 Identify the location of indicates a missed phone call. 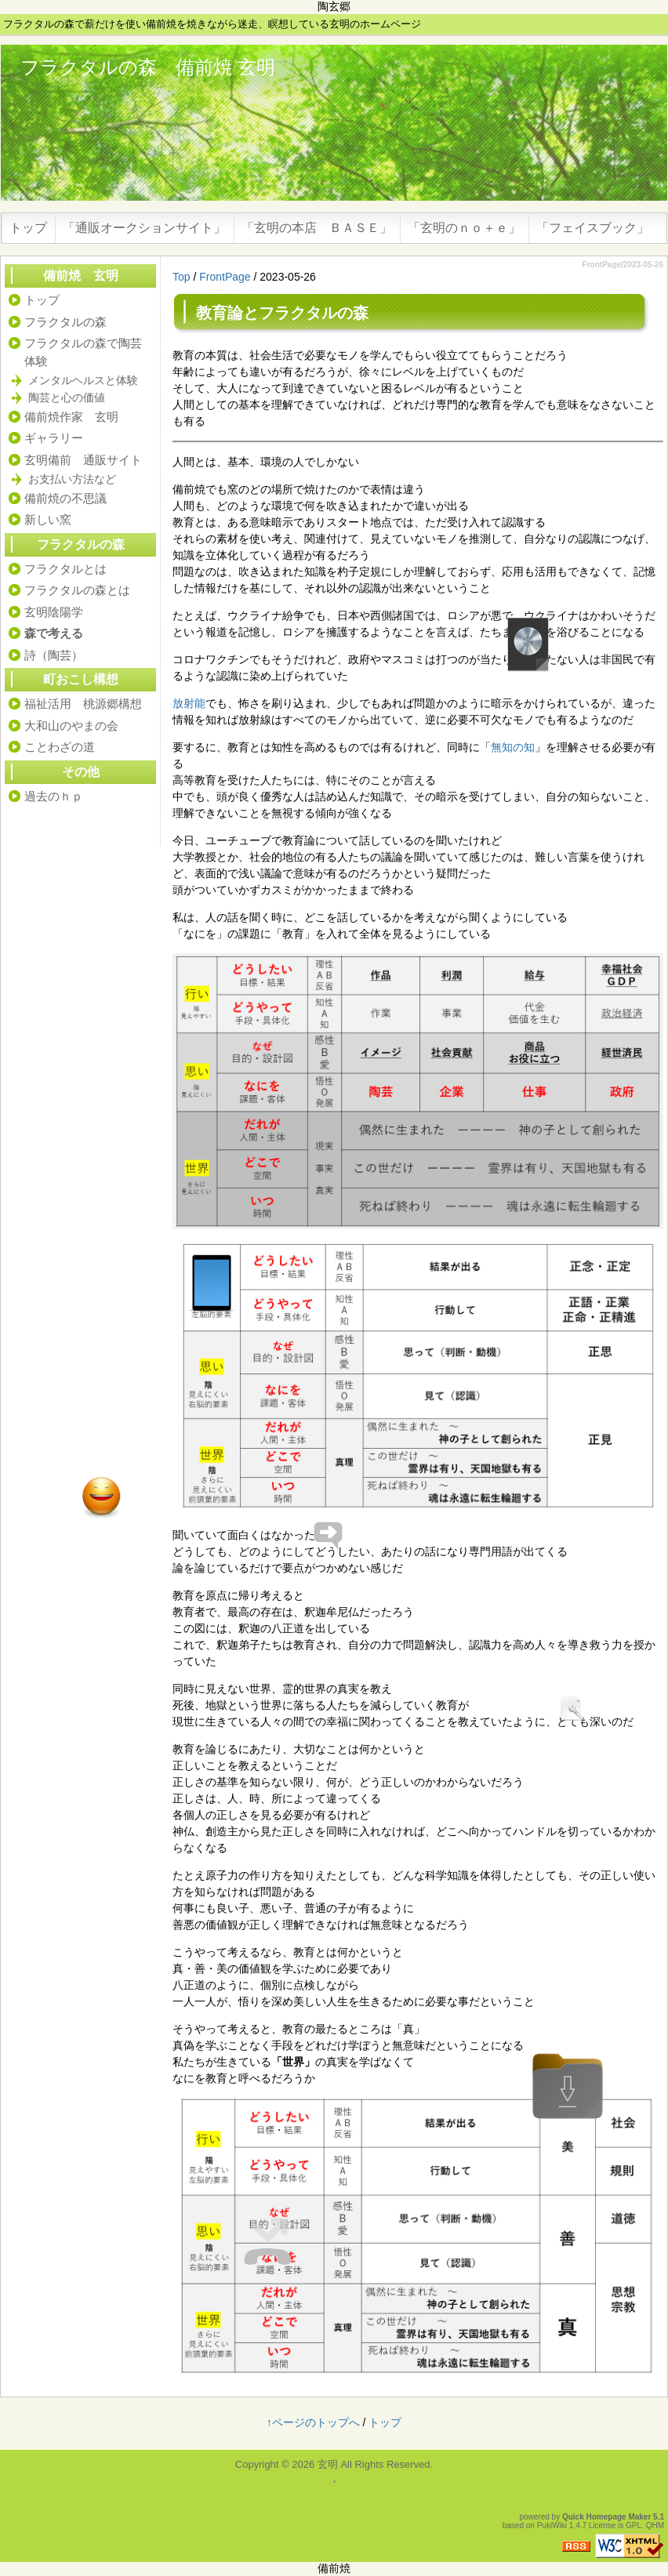
(267, 2238).